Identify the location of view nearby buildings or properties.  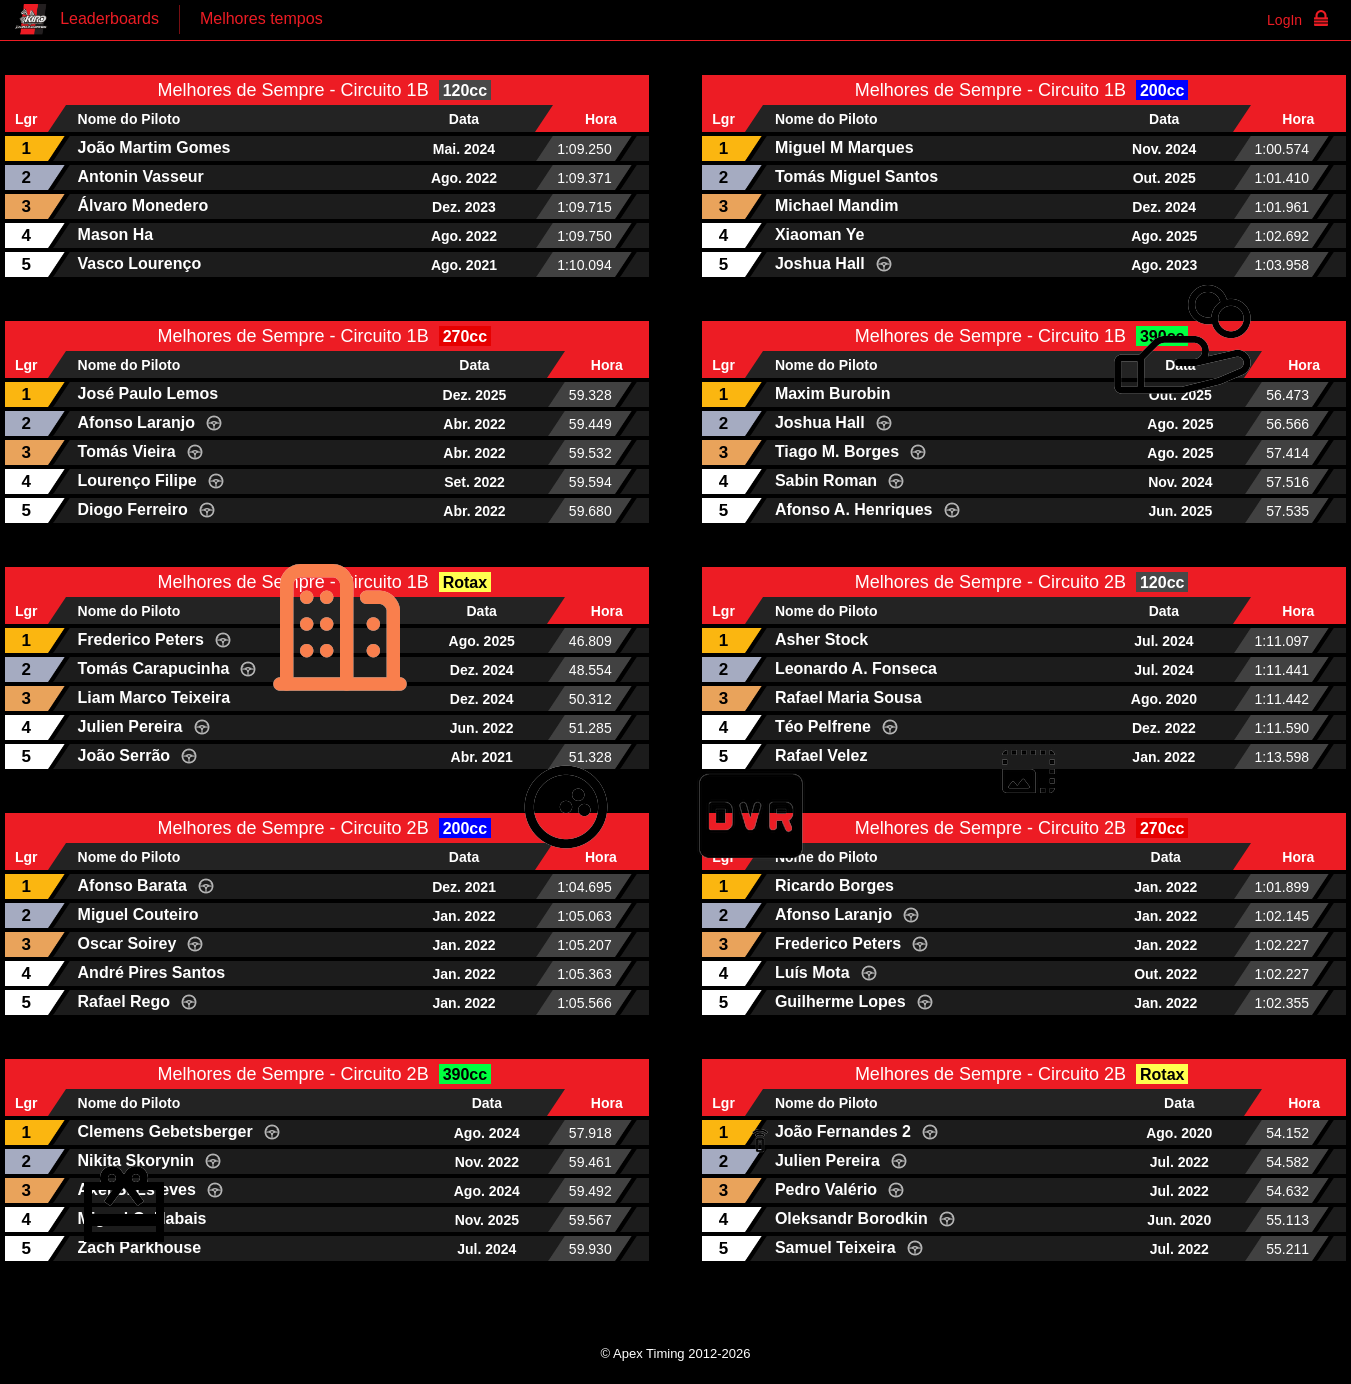
(340, 624).